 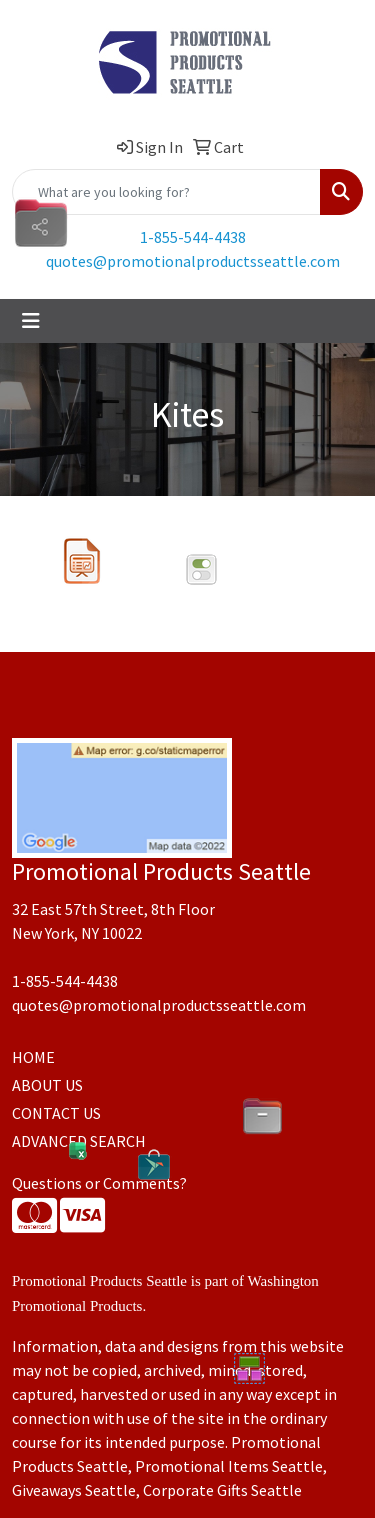 What do you see at coordinates (41, 223) in the screenshot?
I see `access your public shared files folder` at bounding box center [41, 223].